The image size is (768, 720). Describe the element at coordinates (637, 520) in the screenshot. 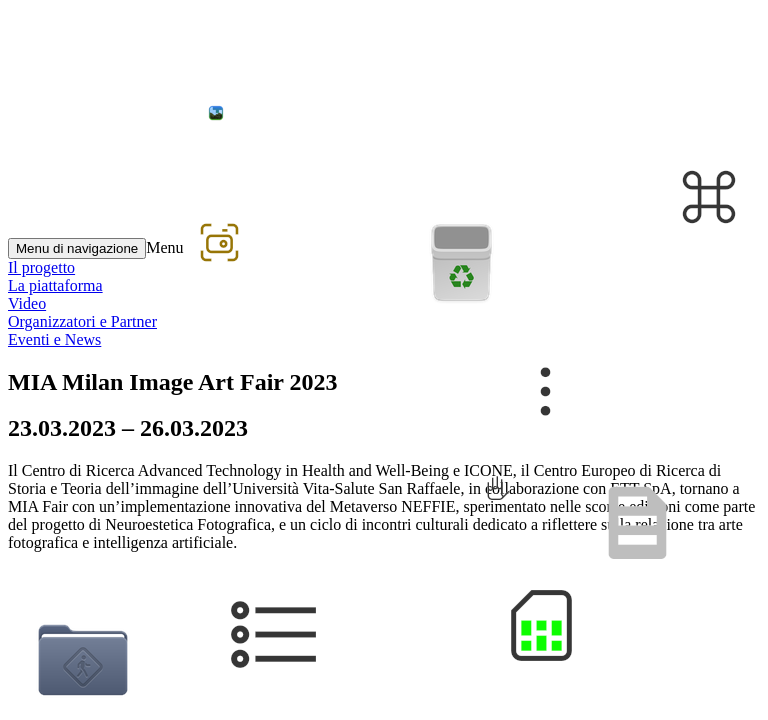

I see `select all items in a document or list` at that location.